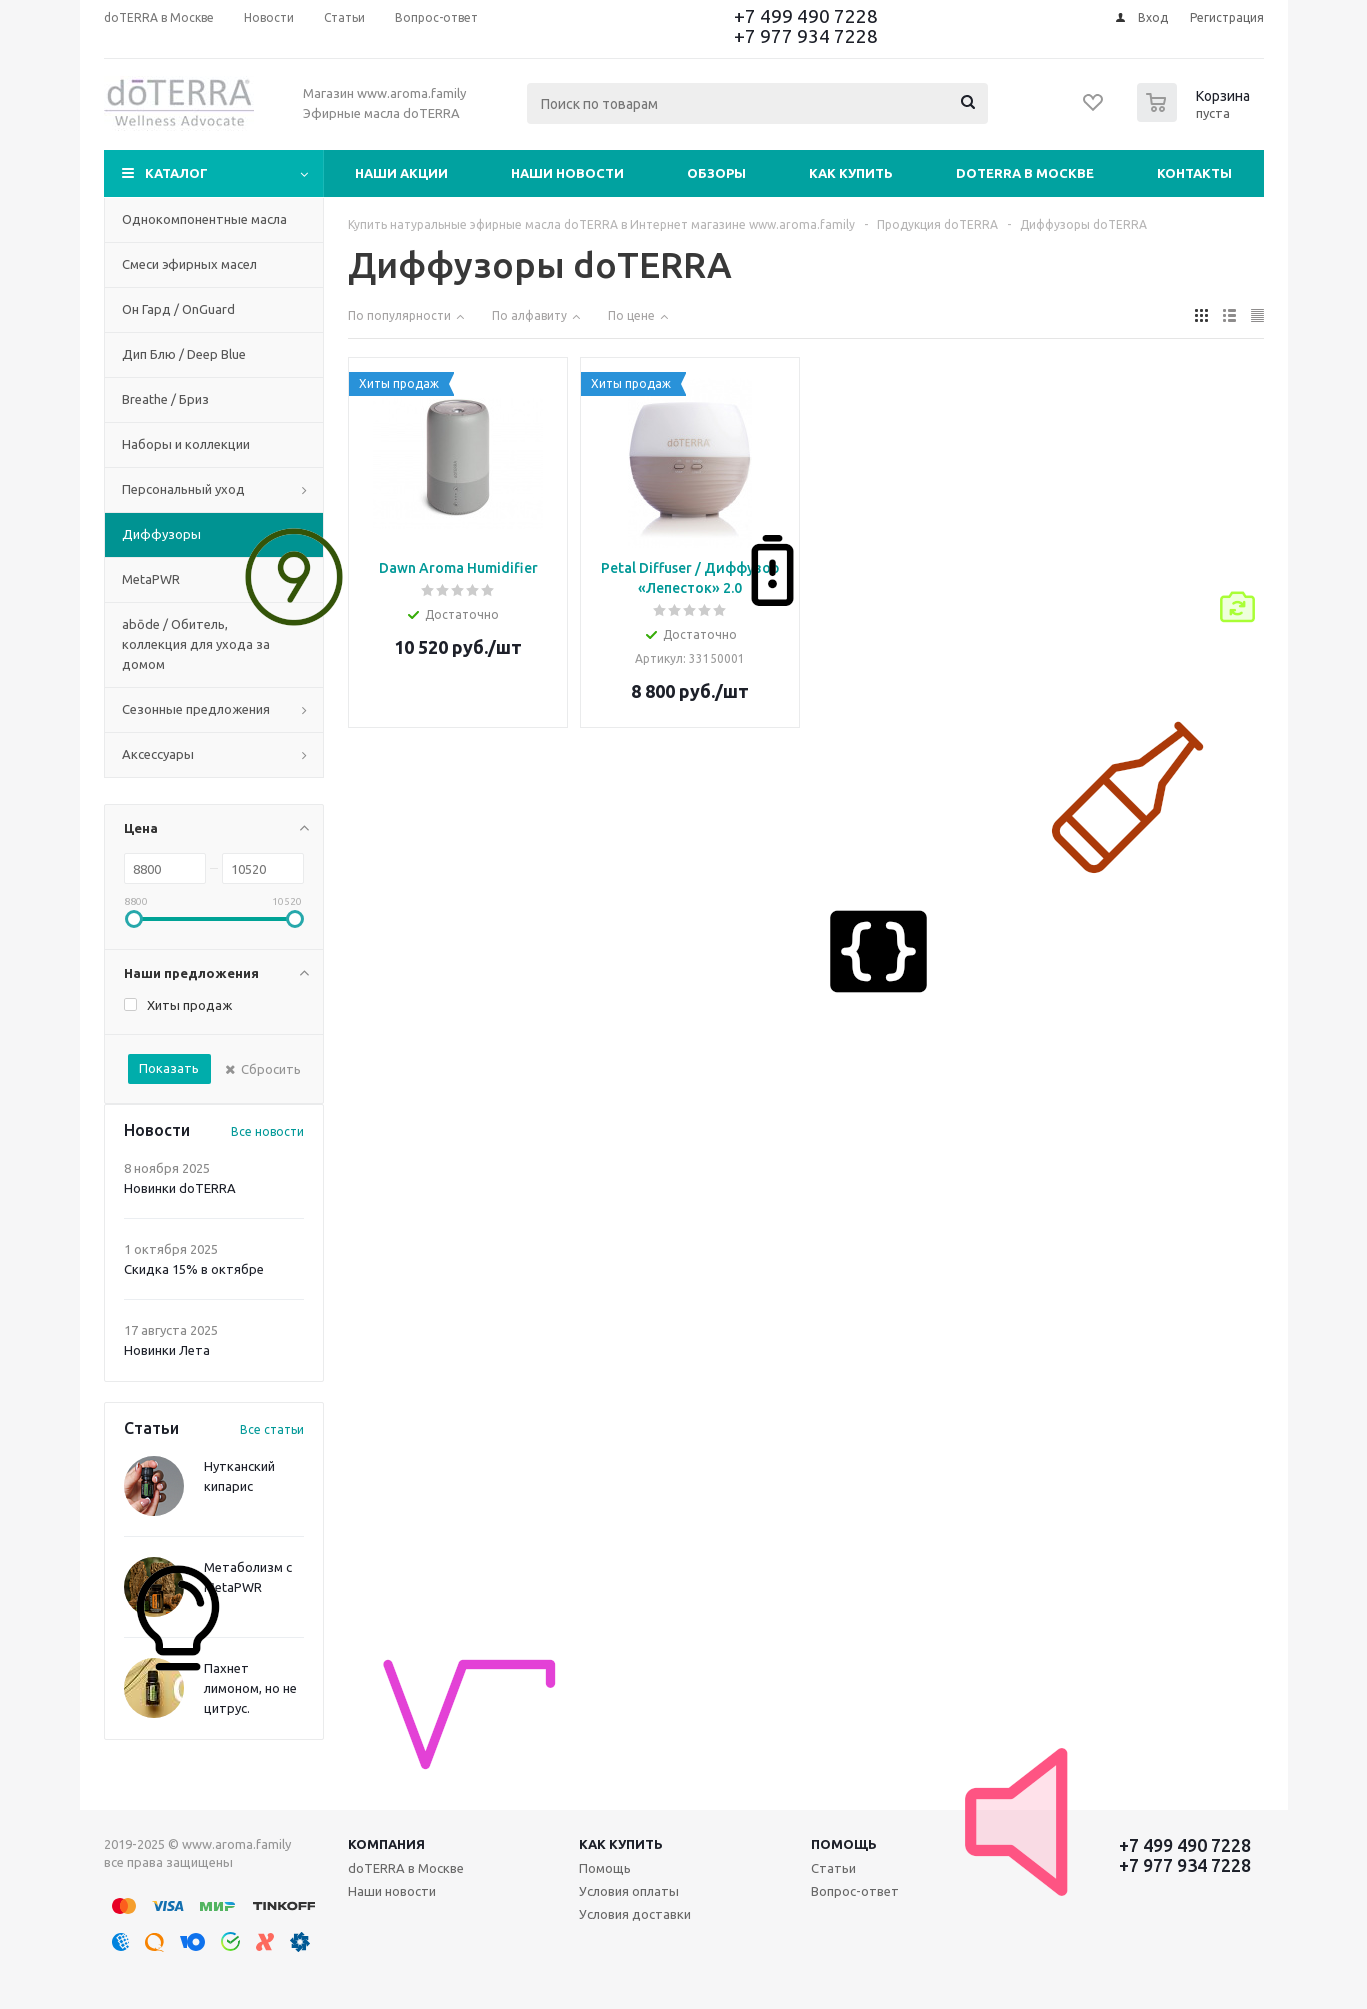 Image resolution: width=1367 pixels, height=2009 pixels. I want to click on indicates low battery warning, so click(772, 570).